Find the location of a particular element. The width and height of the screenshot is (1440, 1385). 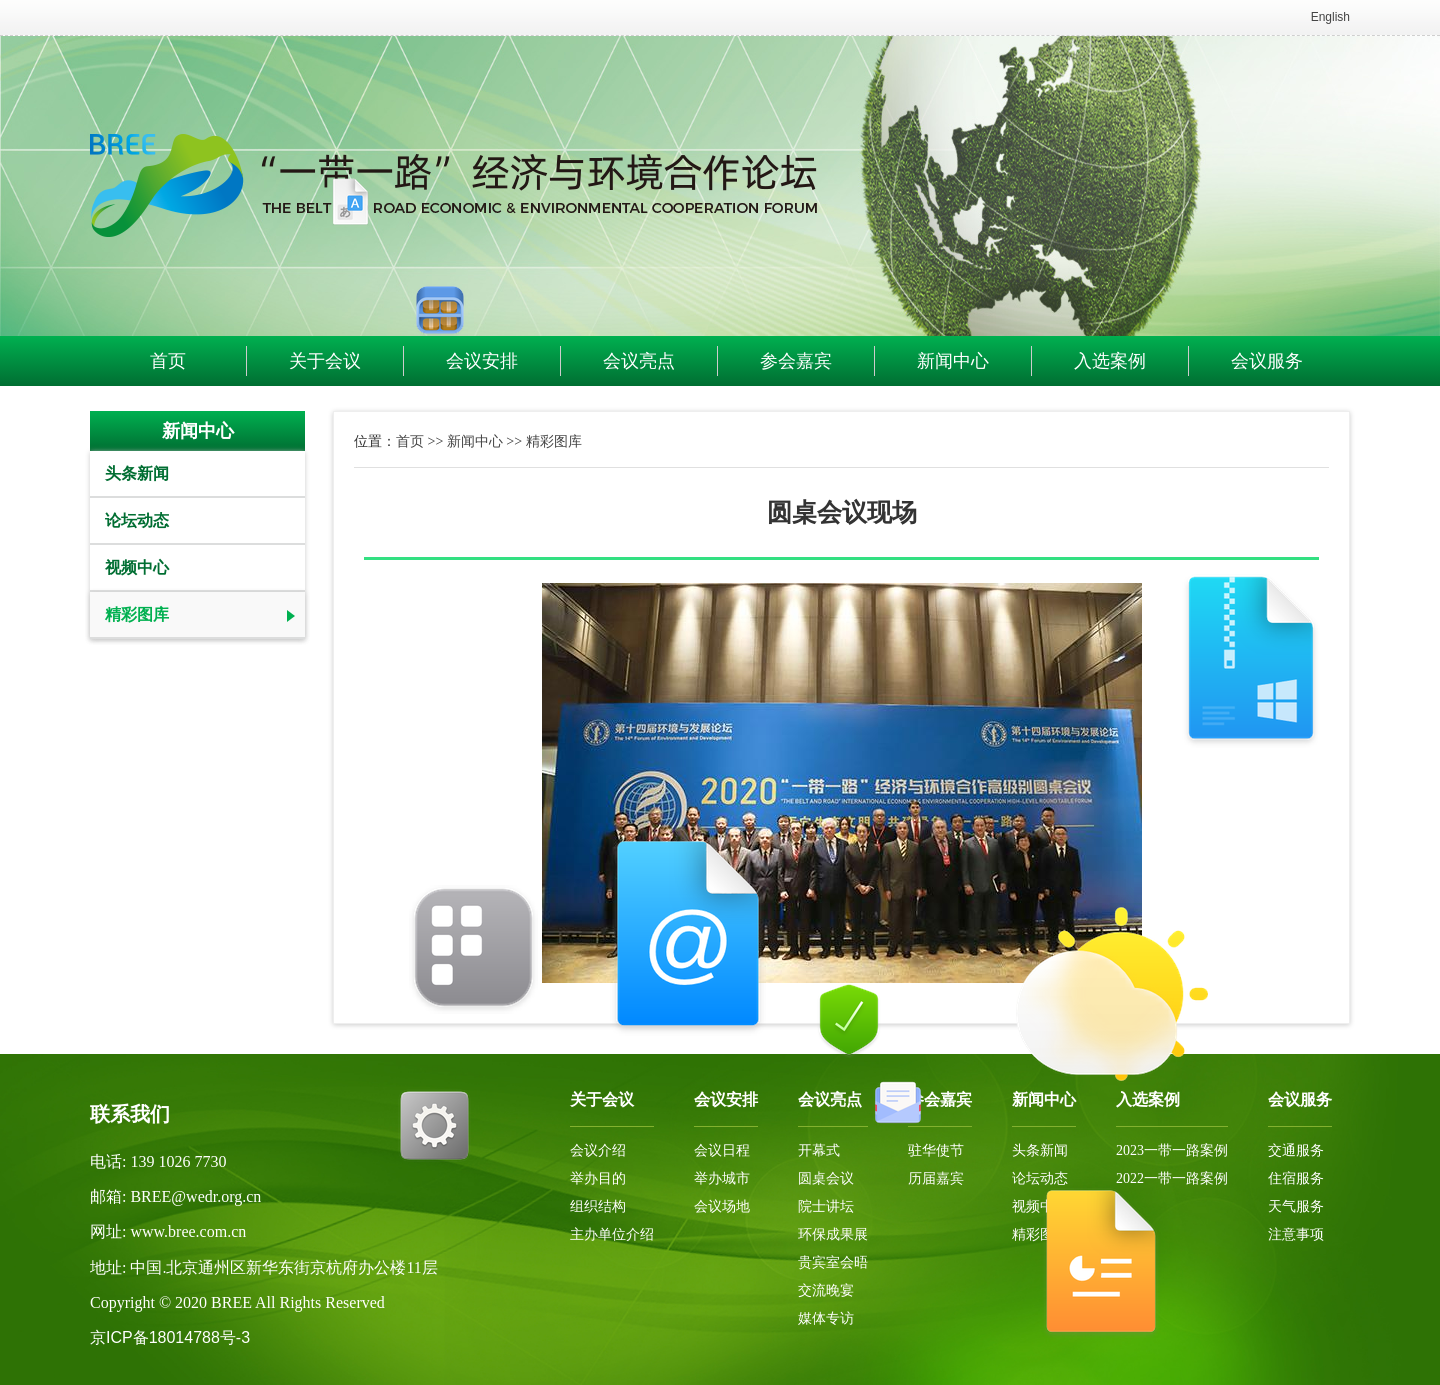

open warehouse flatpak manager is located at coordinates (440, 310).